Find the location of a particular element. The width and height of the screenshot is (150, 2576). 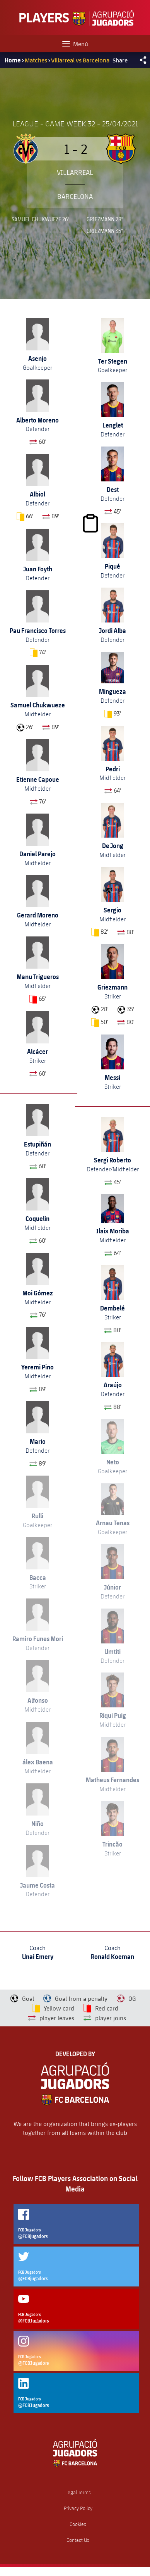

indicates active VPN connection is located at coordinates (109, 890).